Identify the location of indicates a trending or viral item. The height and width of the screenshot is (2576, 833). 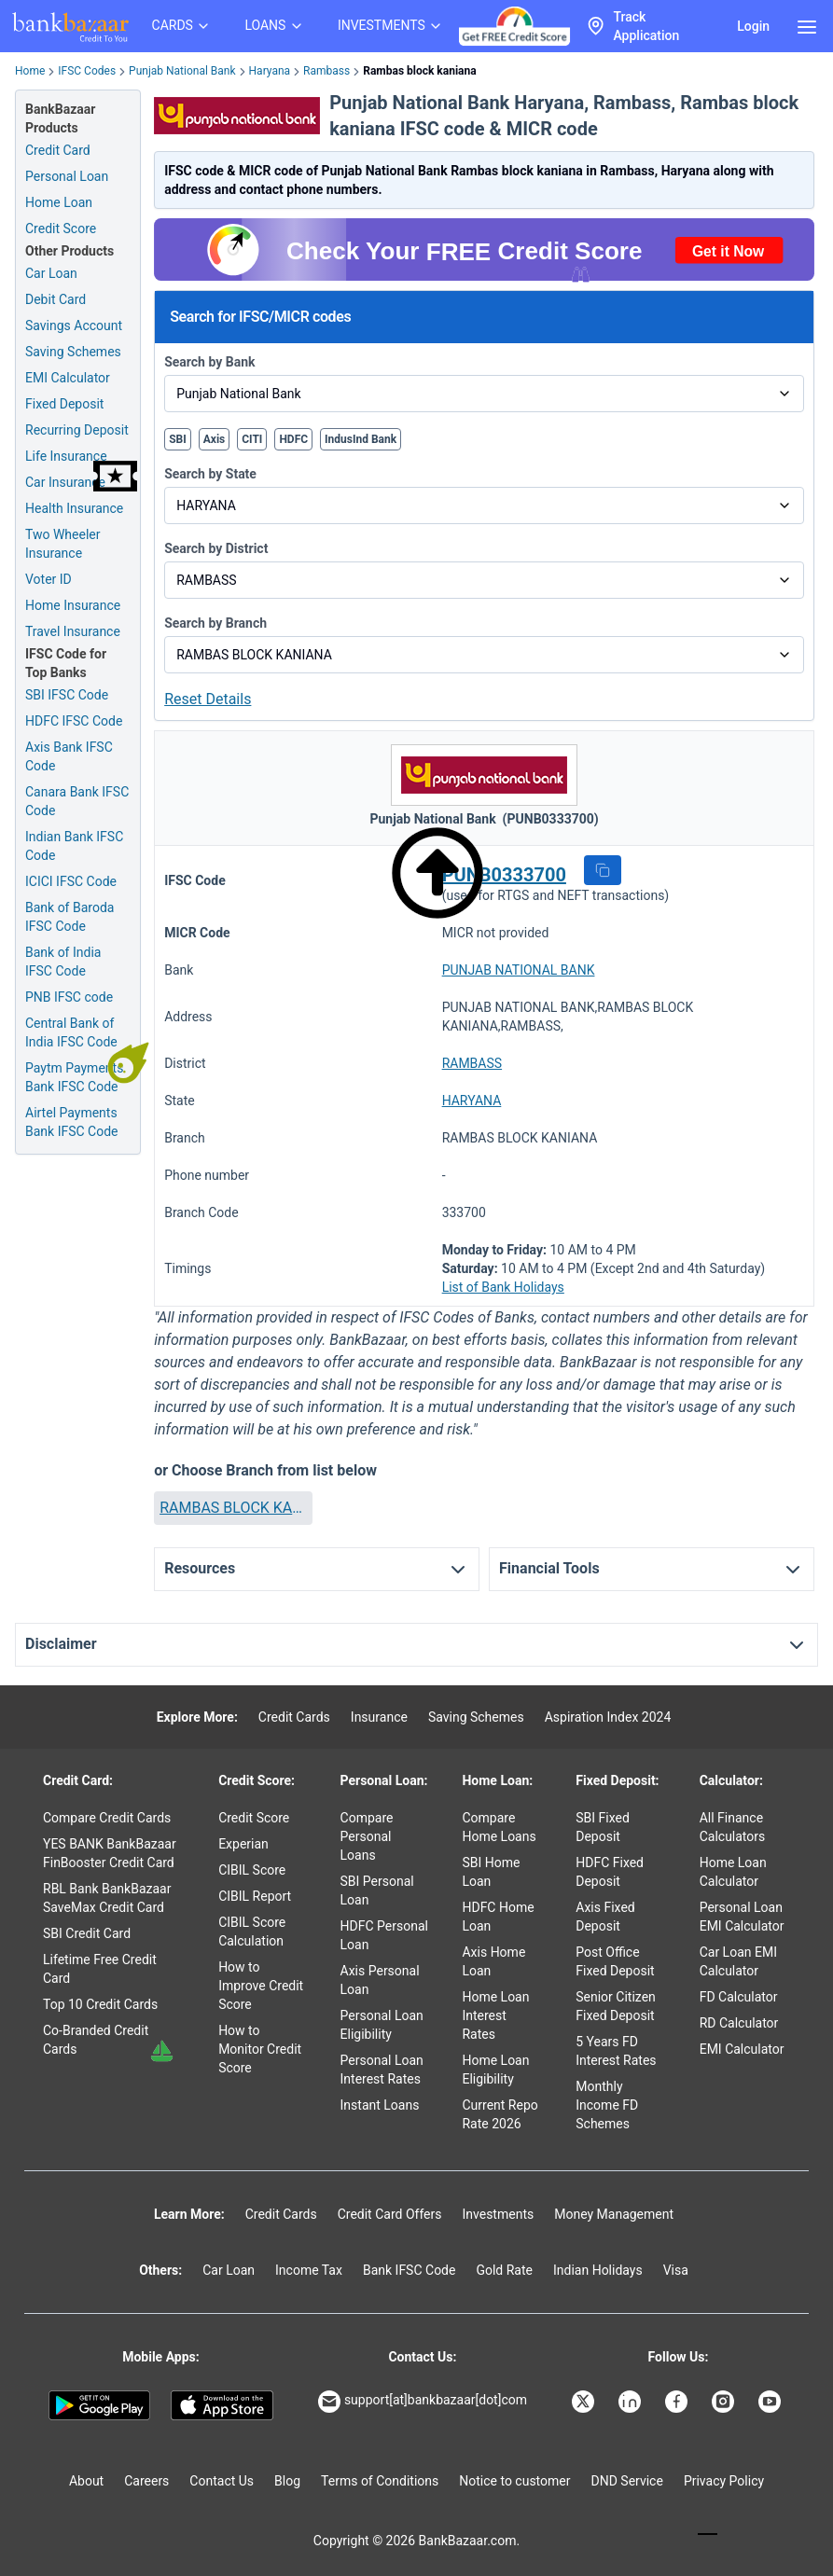
(128, 1062).